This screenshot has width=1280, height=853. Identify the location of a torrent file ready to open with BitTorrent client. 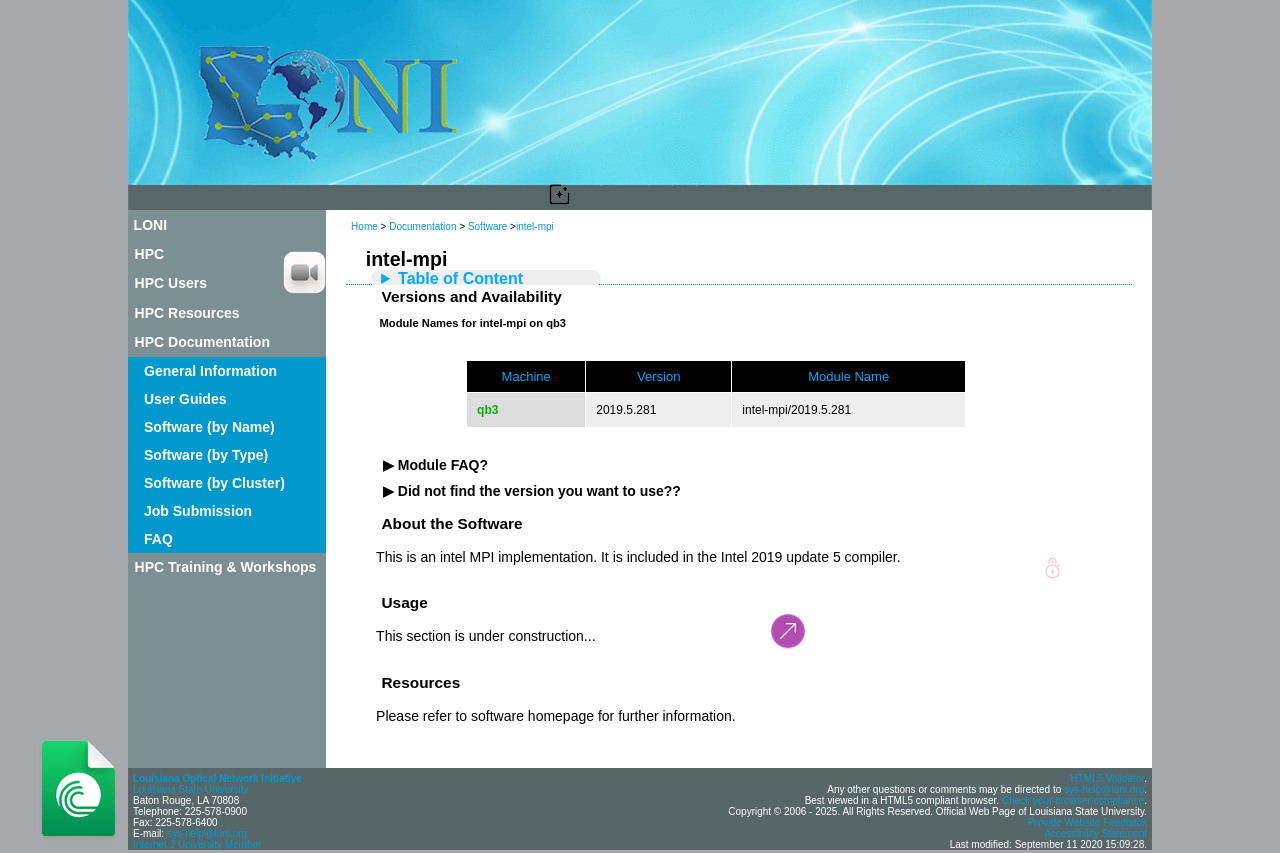
(78, 788).